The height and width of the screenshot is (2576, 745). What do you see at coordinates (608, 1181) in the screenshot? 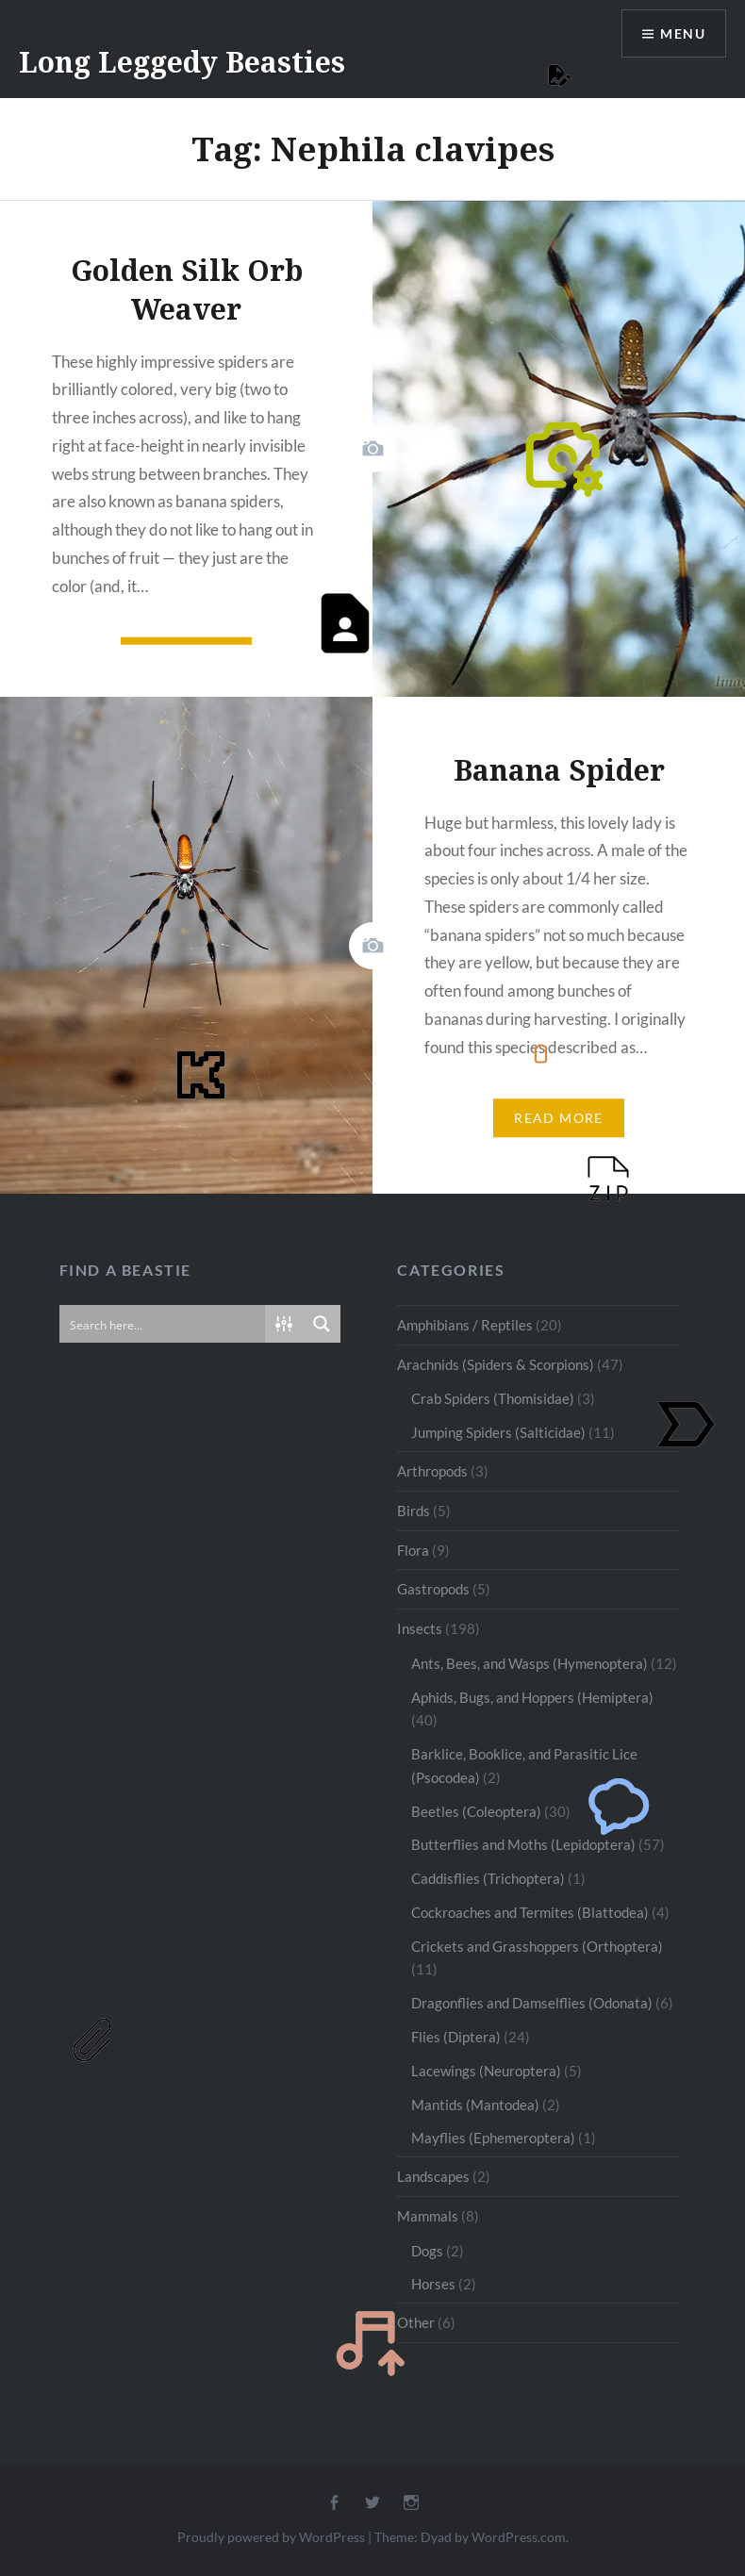
I see `compress or archive files into a zip folder` at bounding box center [608, 1181].